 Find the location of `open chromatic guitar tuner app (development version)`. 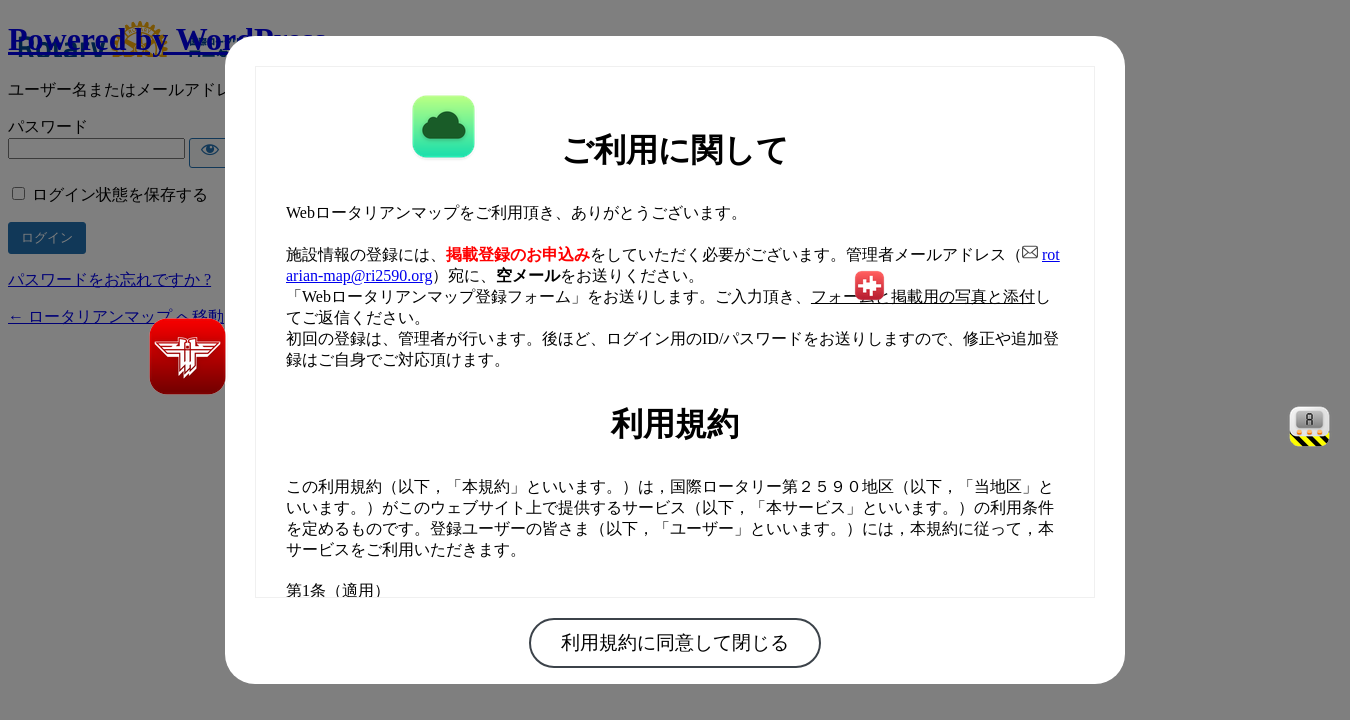

open chromatic guitar tuner app (development version) is located at coordinates (1309, 426).